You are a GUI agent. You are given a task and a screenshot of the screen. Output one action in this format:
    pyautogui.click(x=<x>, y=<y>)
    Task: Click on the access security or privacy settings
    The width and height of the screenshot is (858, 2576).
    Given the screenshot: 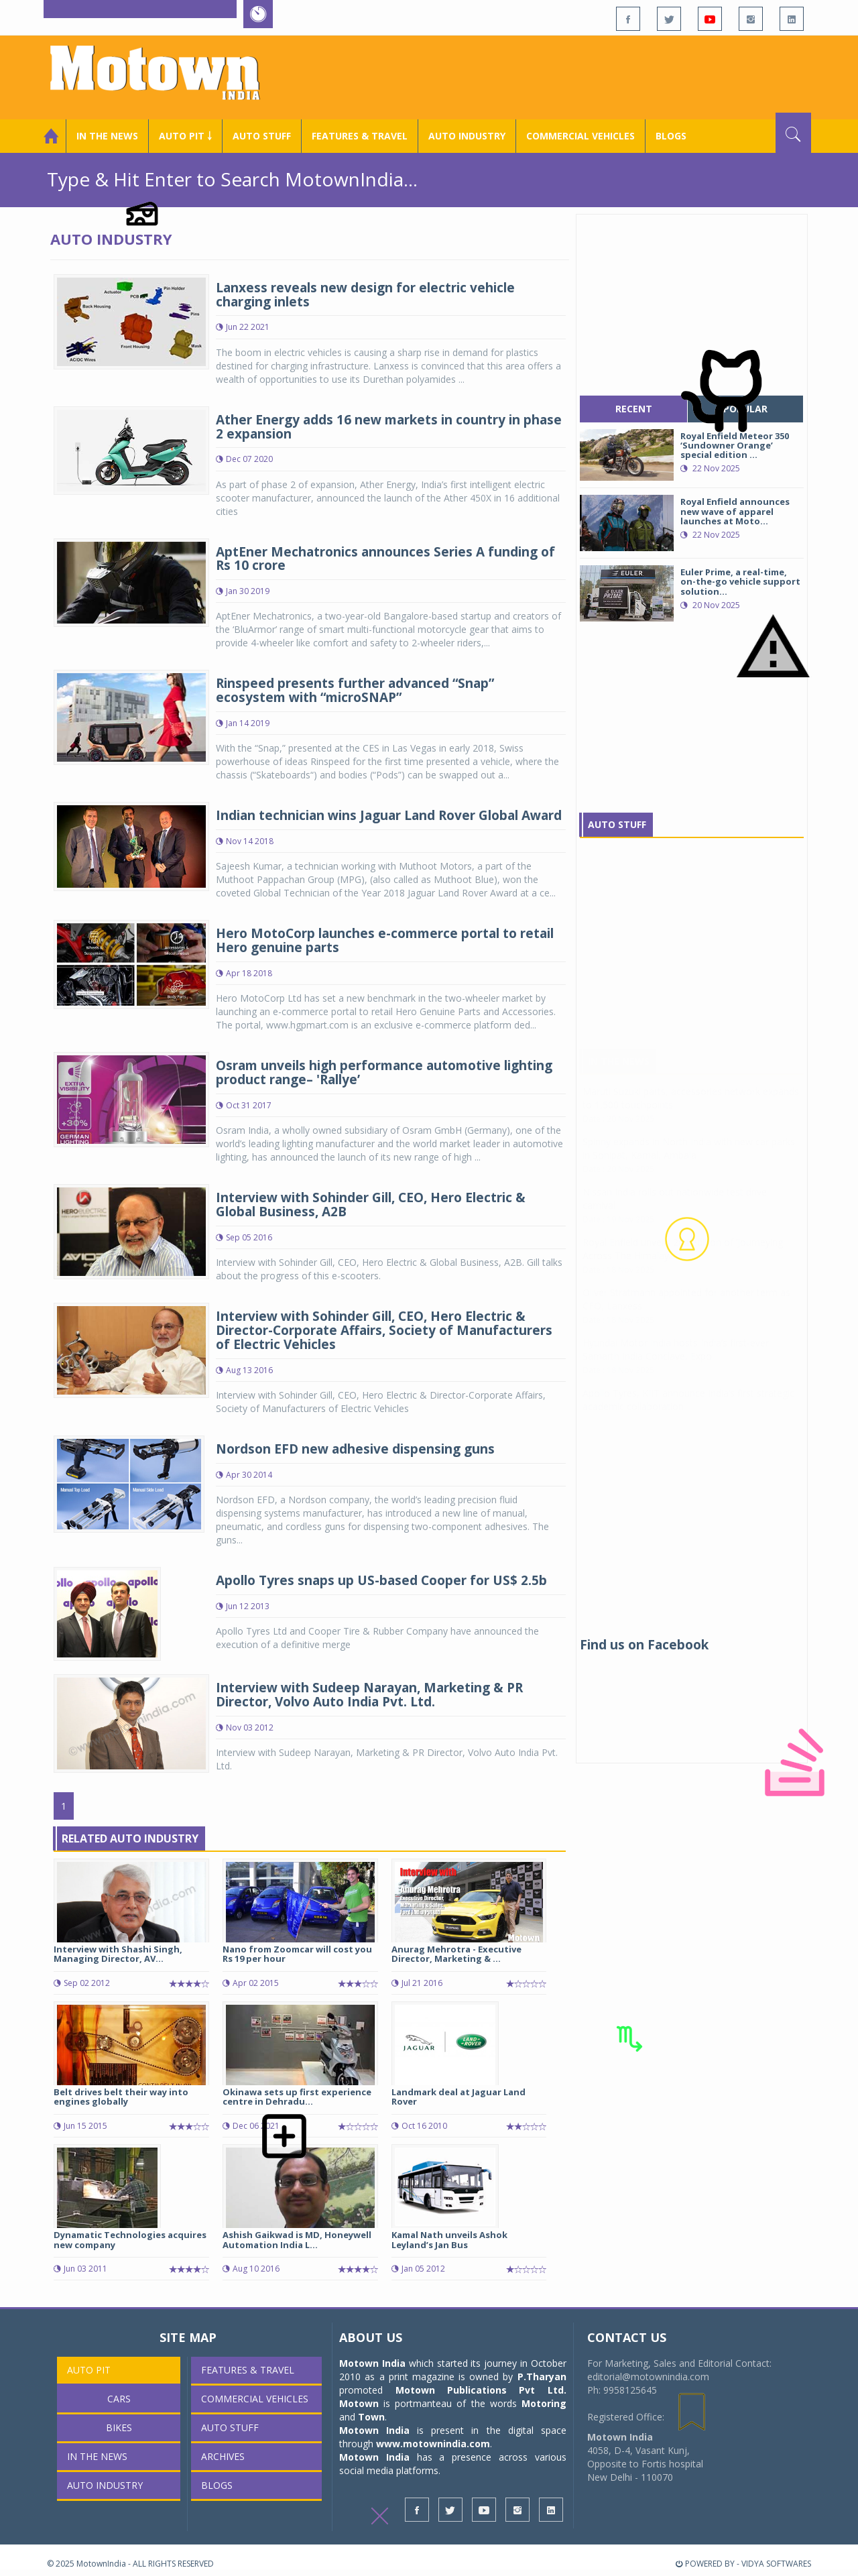 What is the action you would take?
    pyautogui.click(x=687, y=1239)
    